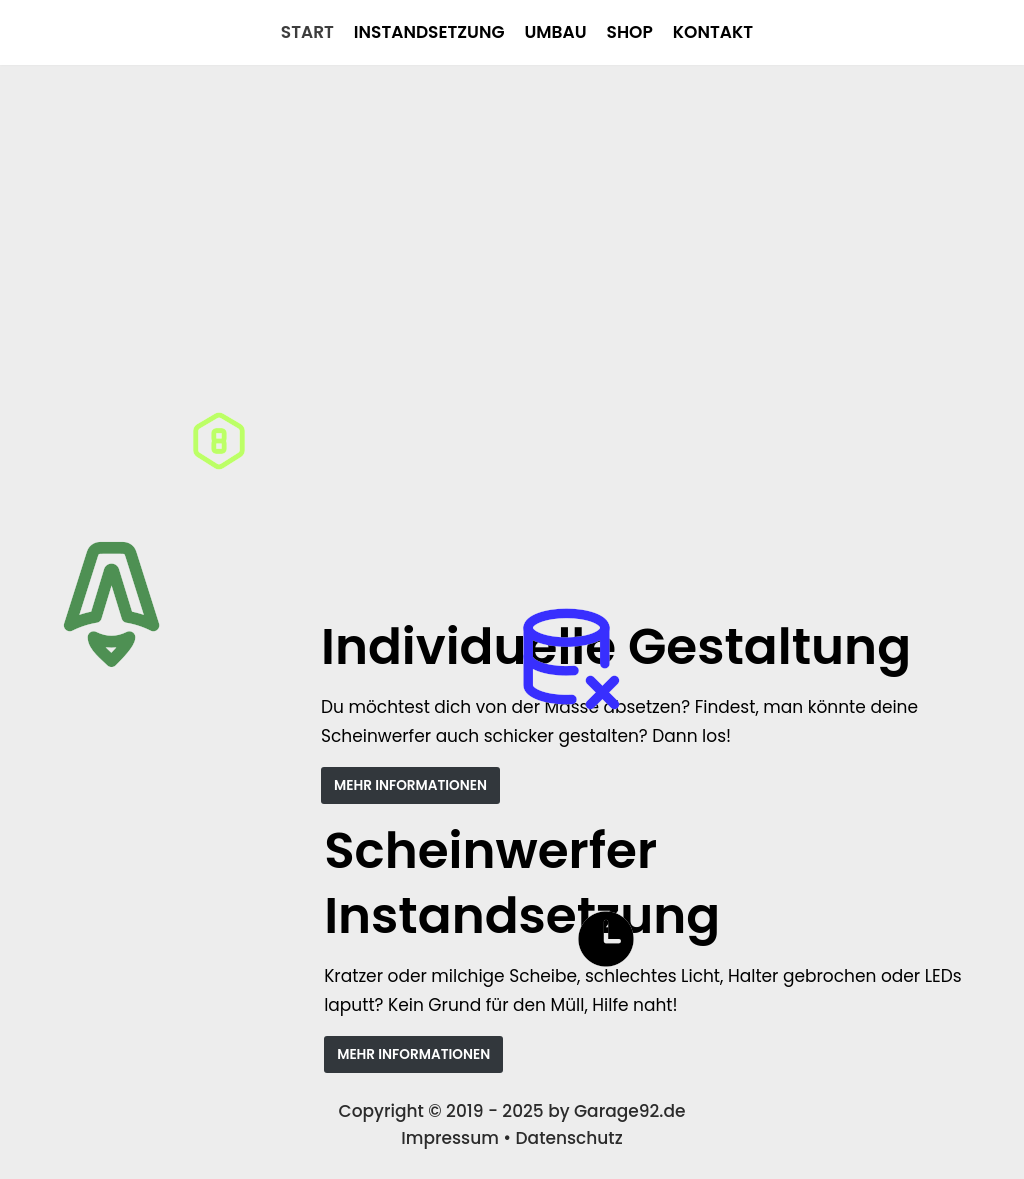 Image resolution: width=1024 pixels, height=1179 pixels. I want to click on indicates step 8 in a multi-step process, so click(219, 441).